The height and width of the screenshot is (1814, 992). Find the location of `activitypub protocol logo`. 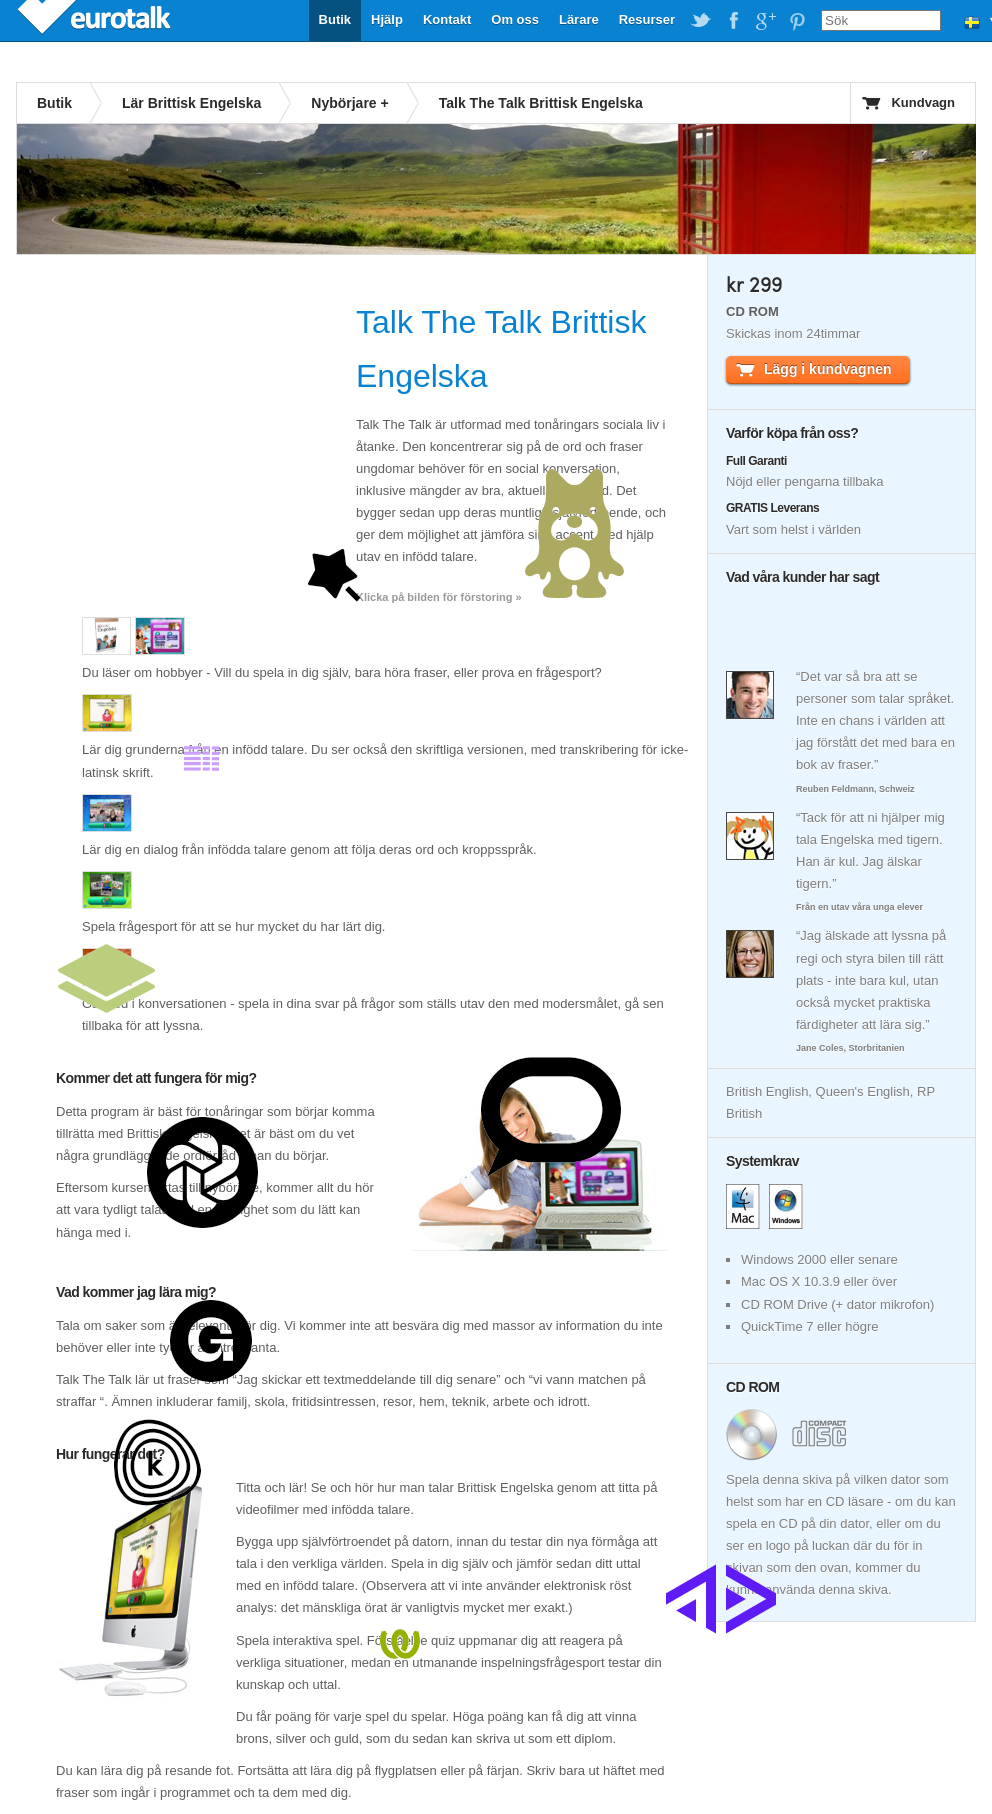

activitypub protocol logo is located at coordinates (721, 1599).